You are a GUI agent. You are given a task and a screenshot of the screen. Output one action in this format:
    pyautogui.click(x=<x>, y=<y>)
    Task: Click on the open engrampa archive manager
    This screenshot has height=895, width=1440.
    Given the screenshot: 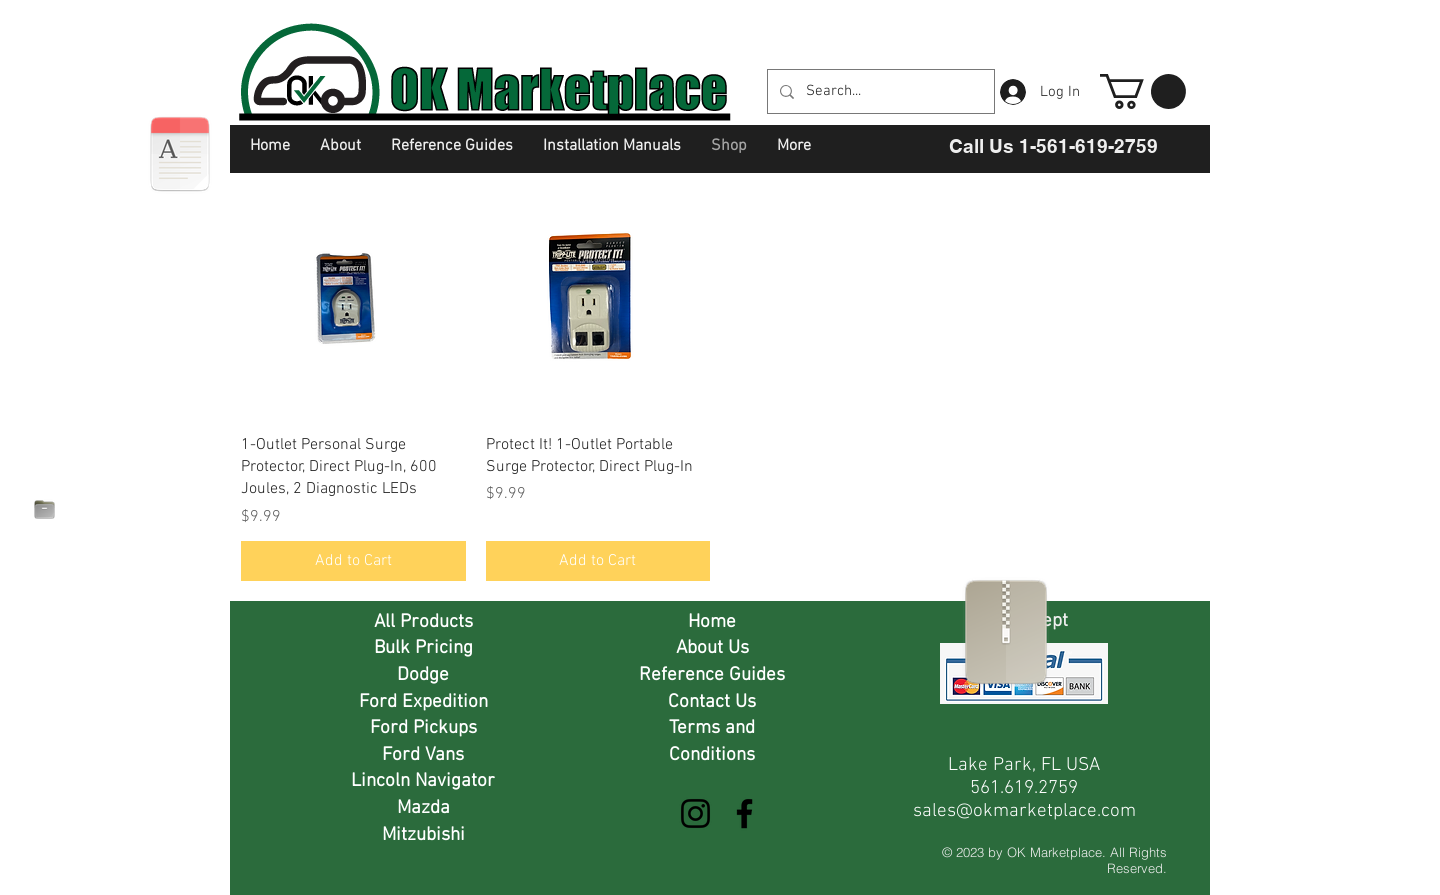 What is the action you would take?
    pyautogui.click(x=1006, y=632)
    